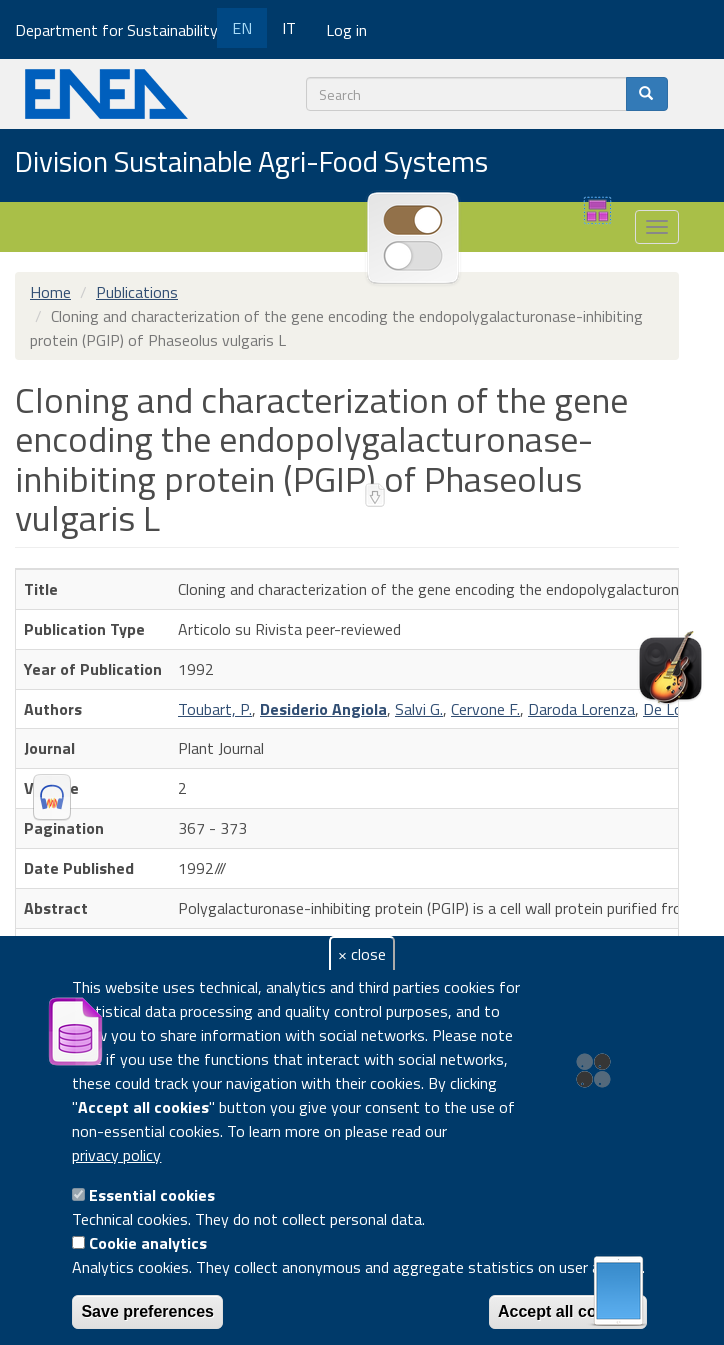 The height and width of the screenshot is (1345, 724). Describe the element at coordinates (597, 210) in the screenshot. I see `select all items in the current view` at that location.